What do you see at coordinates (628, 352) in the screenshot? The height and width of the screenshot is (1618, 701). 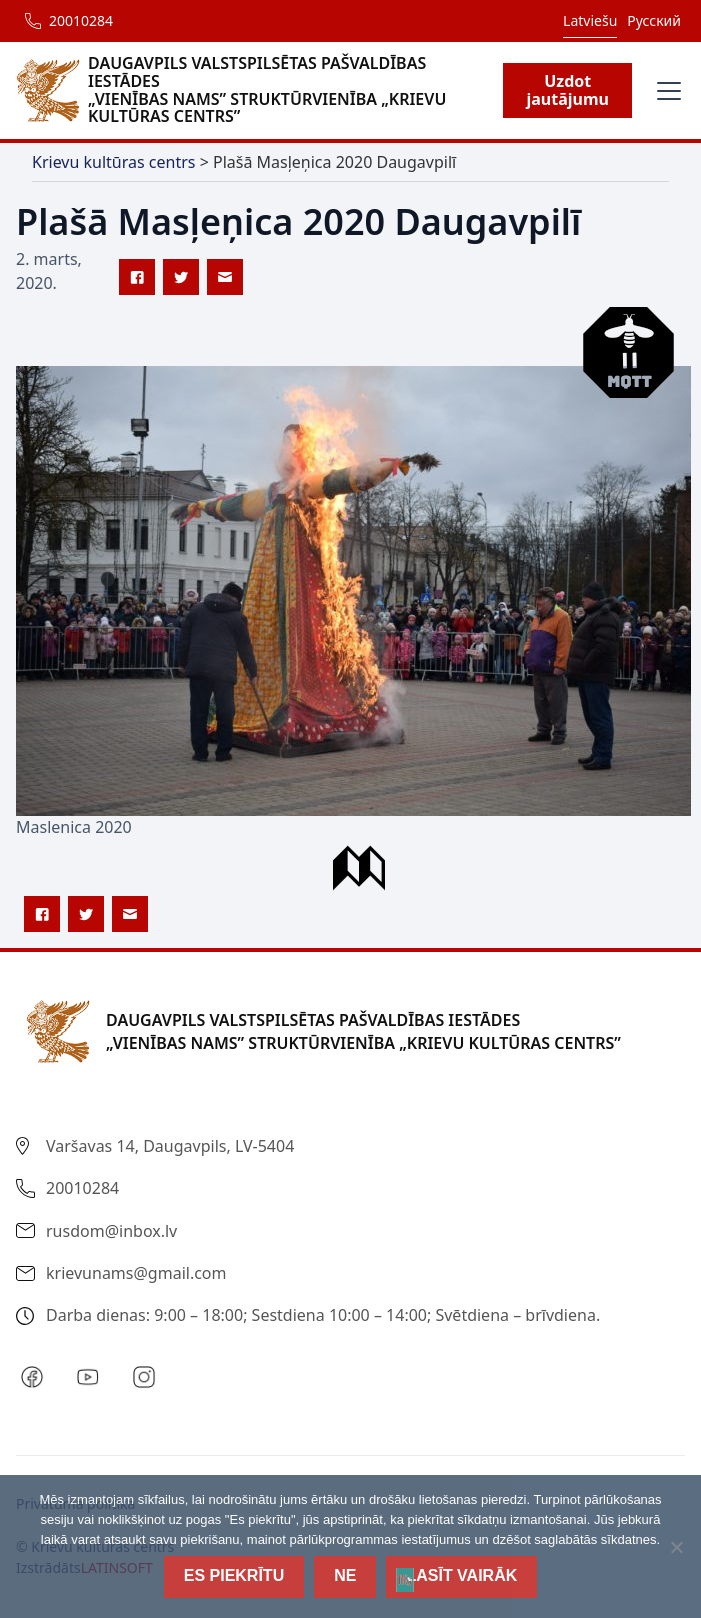 I see `open zigbee2mqtt smart home integration settings` at bounding box center [628, 352].